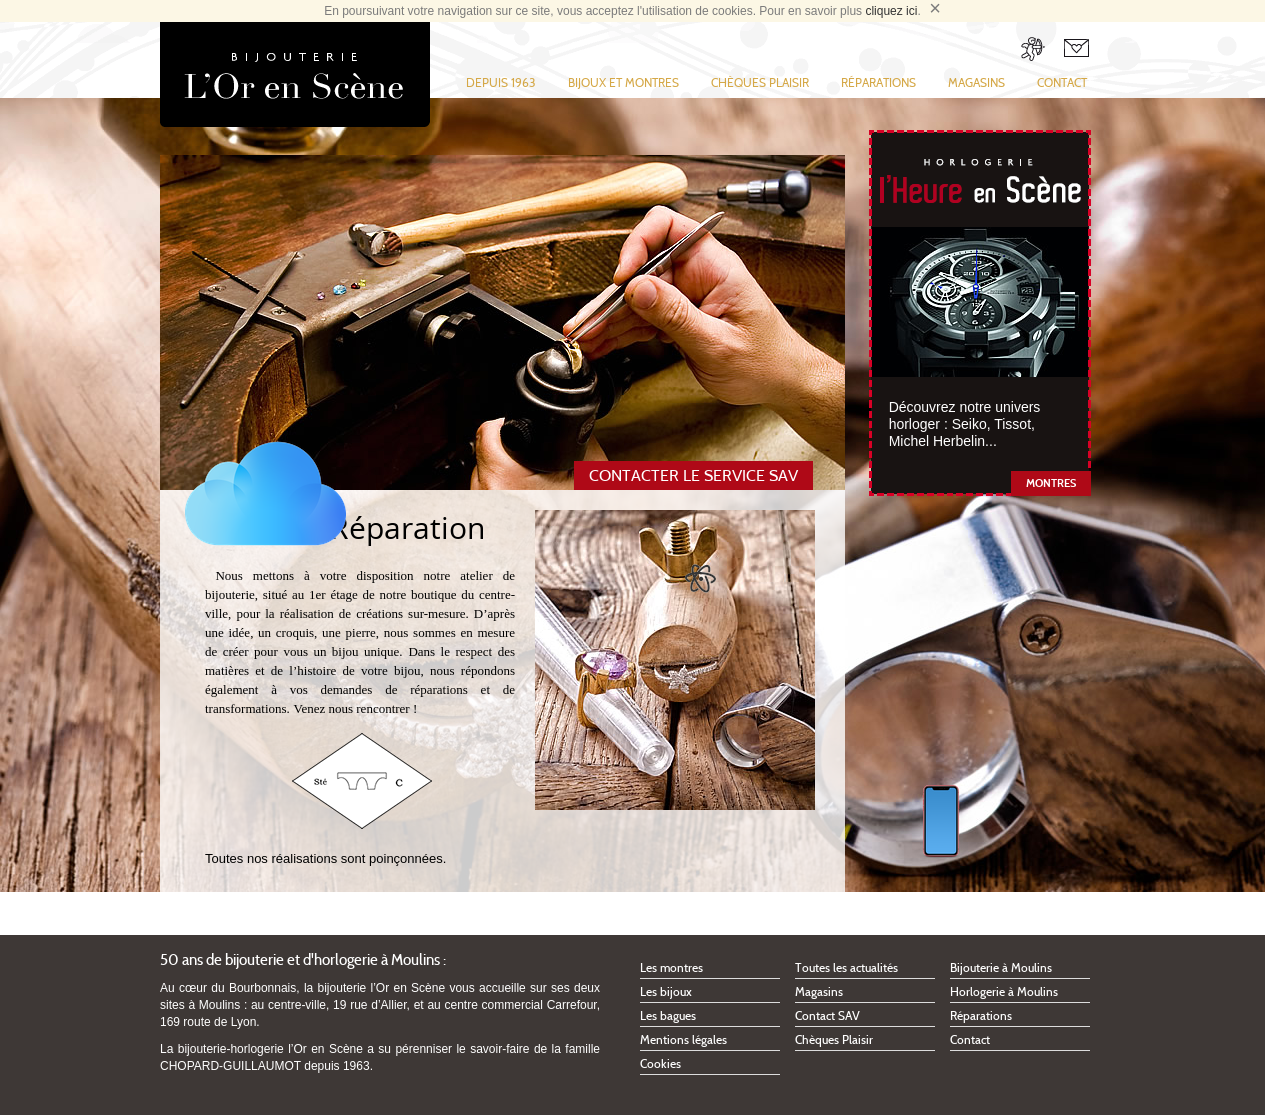 The image size is (1265, 1115). What do you see at coordinates (700, 578) in the screenshot?
I see `open Atom text editor` at bounding box center [700, 578].